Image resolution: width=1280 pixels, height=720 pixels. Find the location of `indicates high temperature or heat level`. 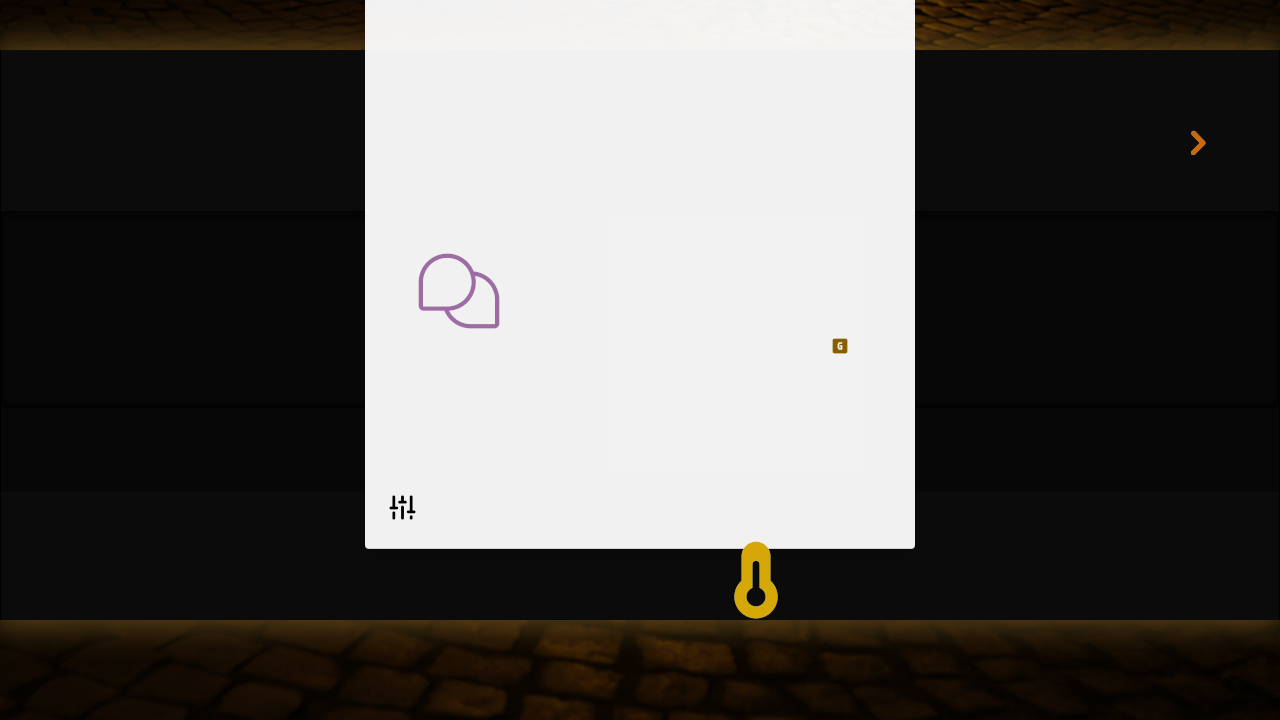

indicates high temperature or heat level is located at coordinates (756, 580).